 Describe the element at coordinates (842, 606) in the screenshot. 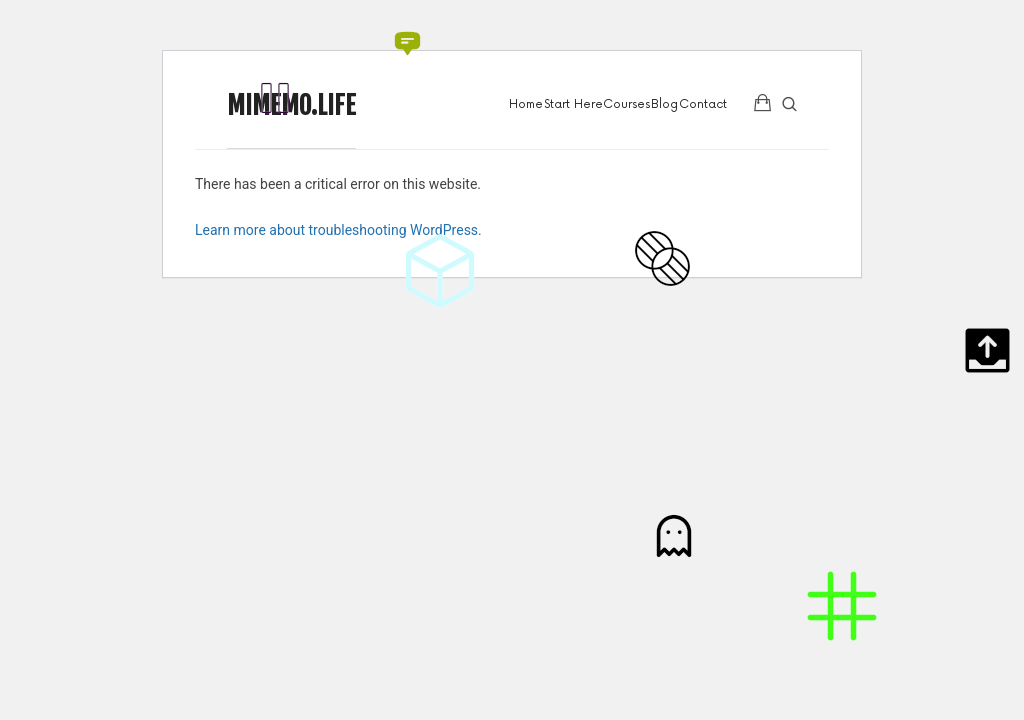

I see `add or view hashtags` at that location.